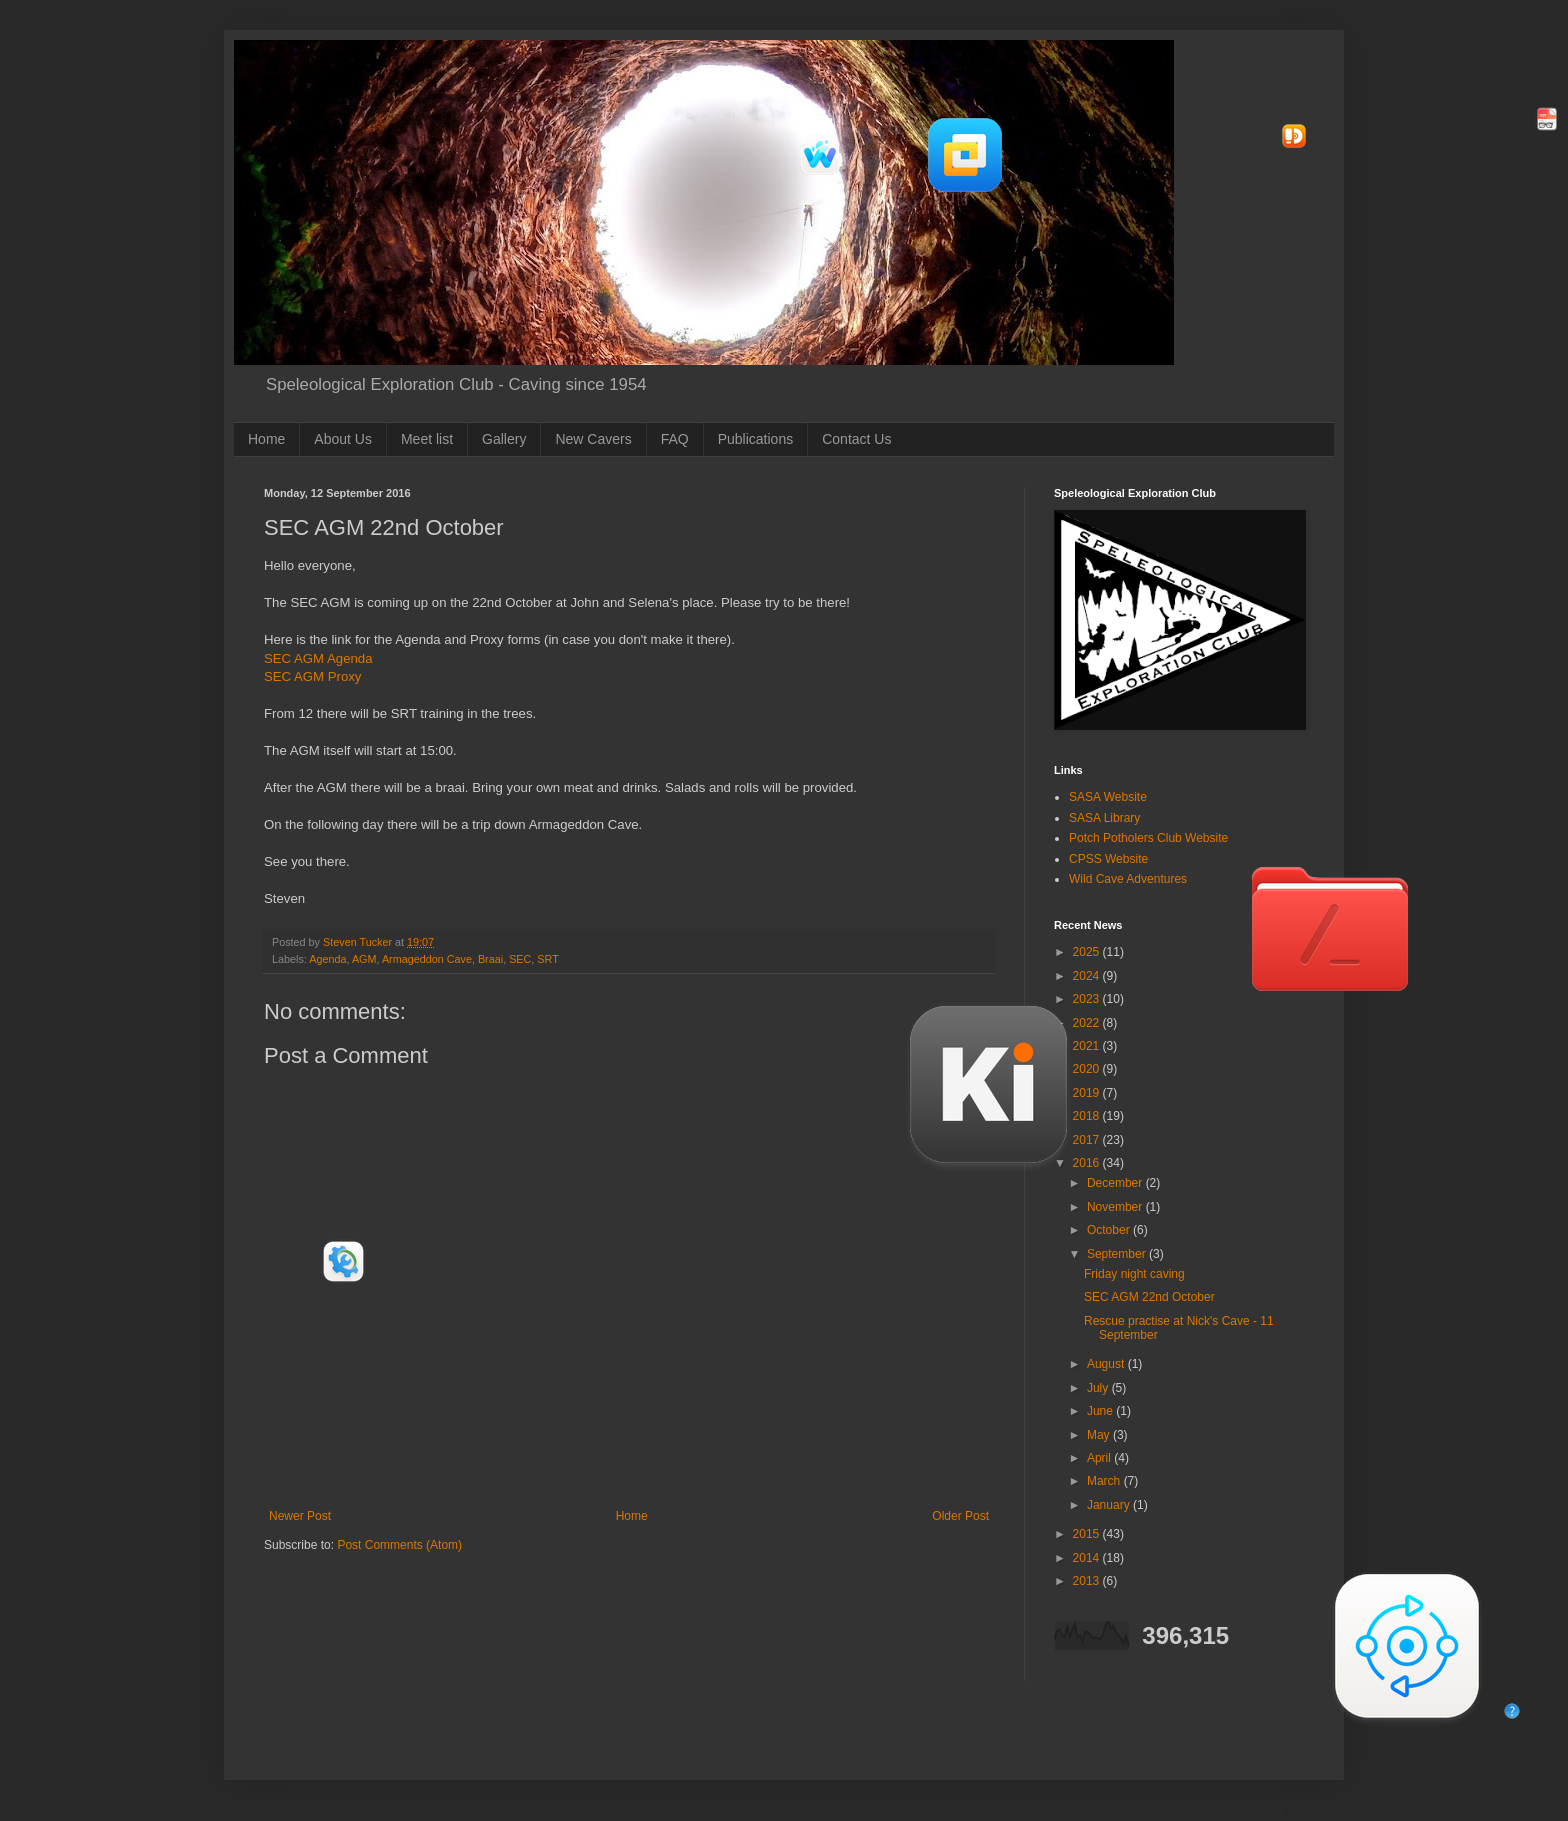  What do you see at coordinates (1407, 1646) in the screenshot?
I see `open coolero cooling system control app` at bounding box center [1407, 1646].